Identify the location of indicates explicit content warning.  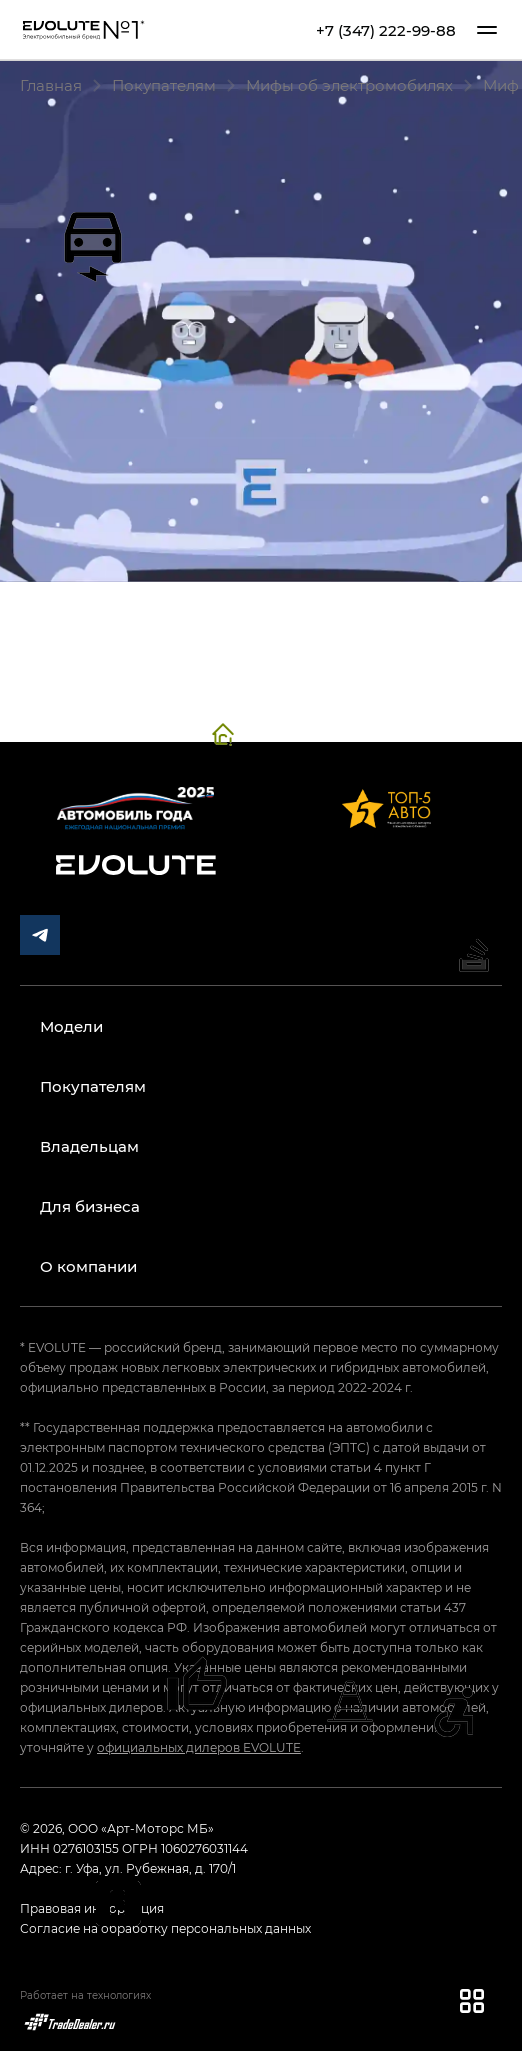
(118, 1903).